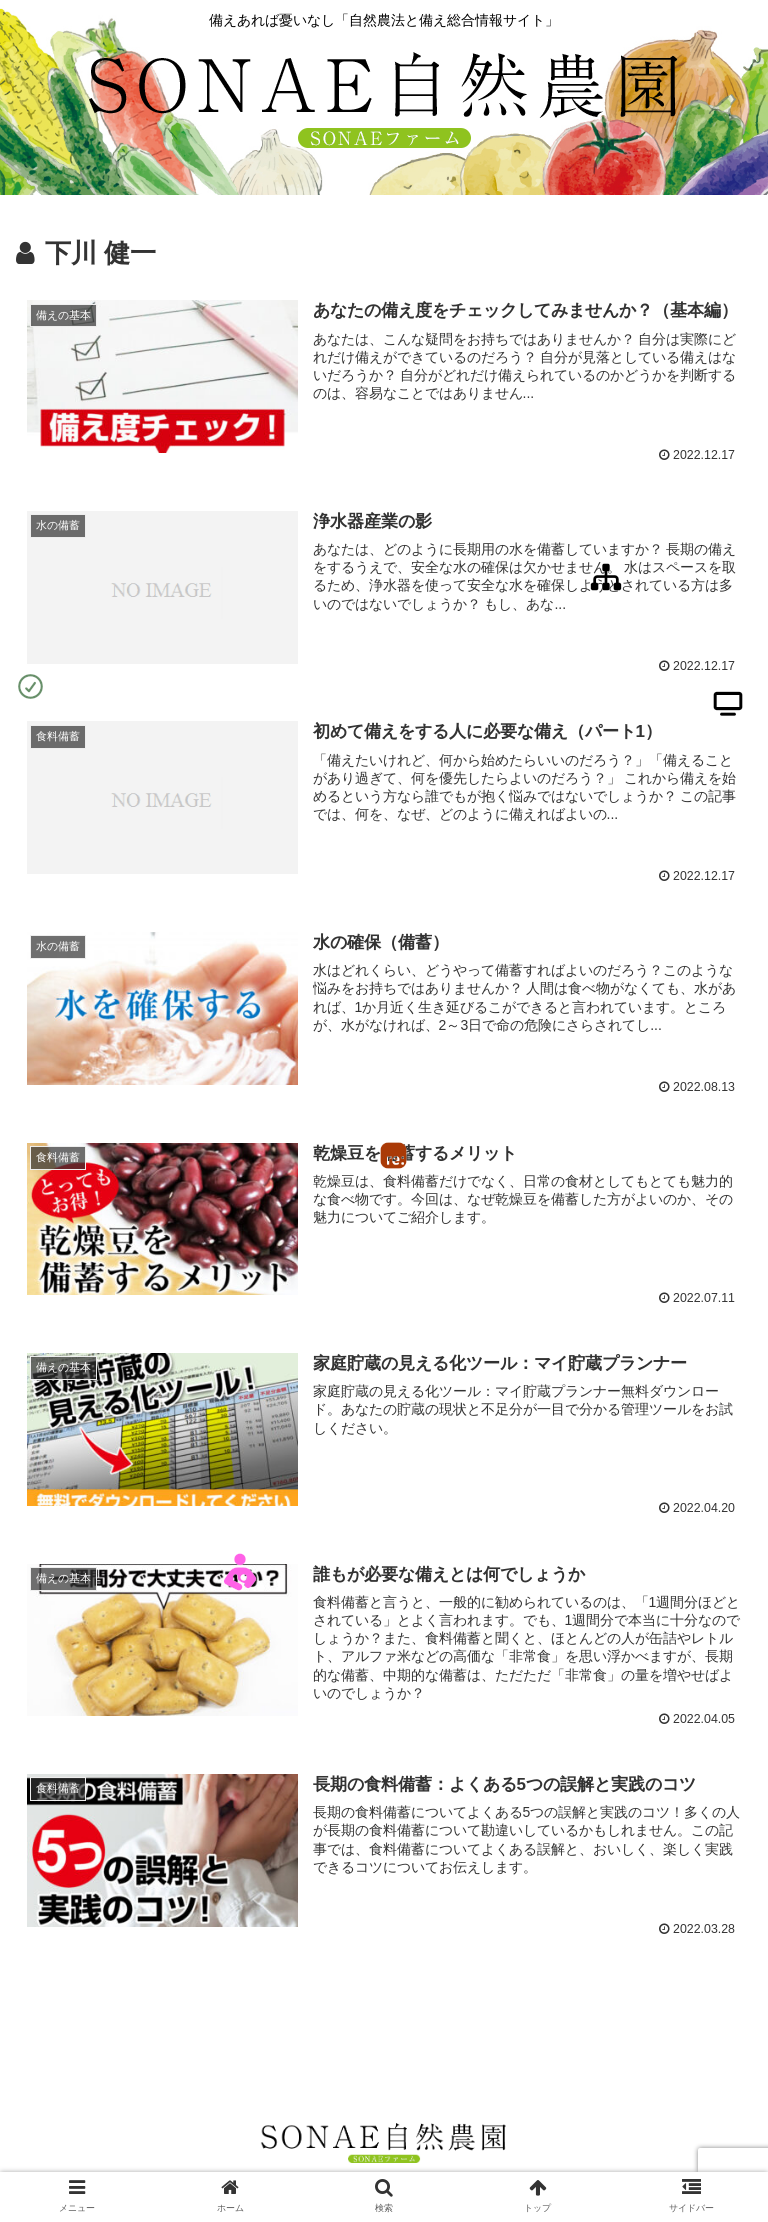  I want to click on indicates a breastfeeding or nursing room, so click(240, 1572).